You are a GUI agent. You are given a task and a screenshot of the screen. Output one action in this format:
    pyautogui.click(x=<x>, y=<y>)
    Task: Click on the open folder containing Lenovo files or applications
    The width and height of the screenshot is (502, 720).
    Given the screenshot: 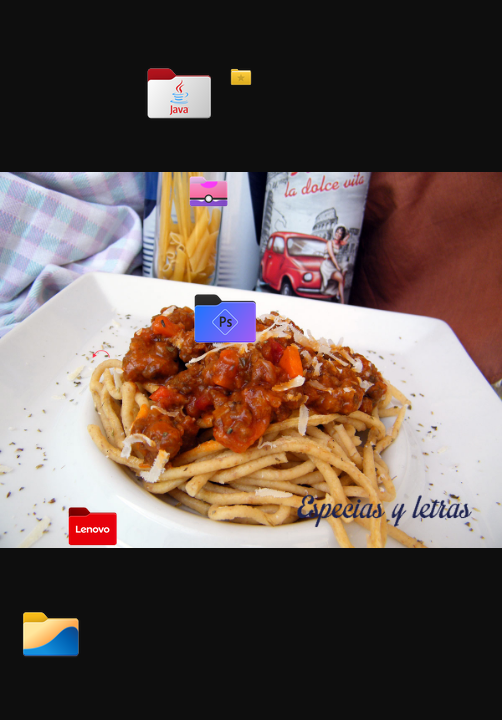 What is the action you would take?
    pyautogui.click(x=92, y=527)
    